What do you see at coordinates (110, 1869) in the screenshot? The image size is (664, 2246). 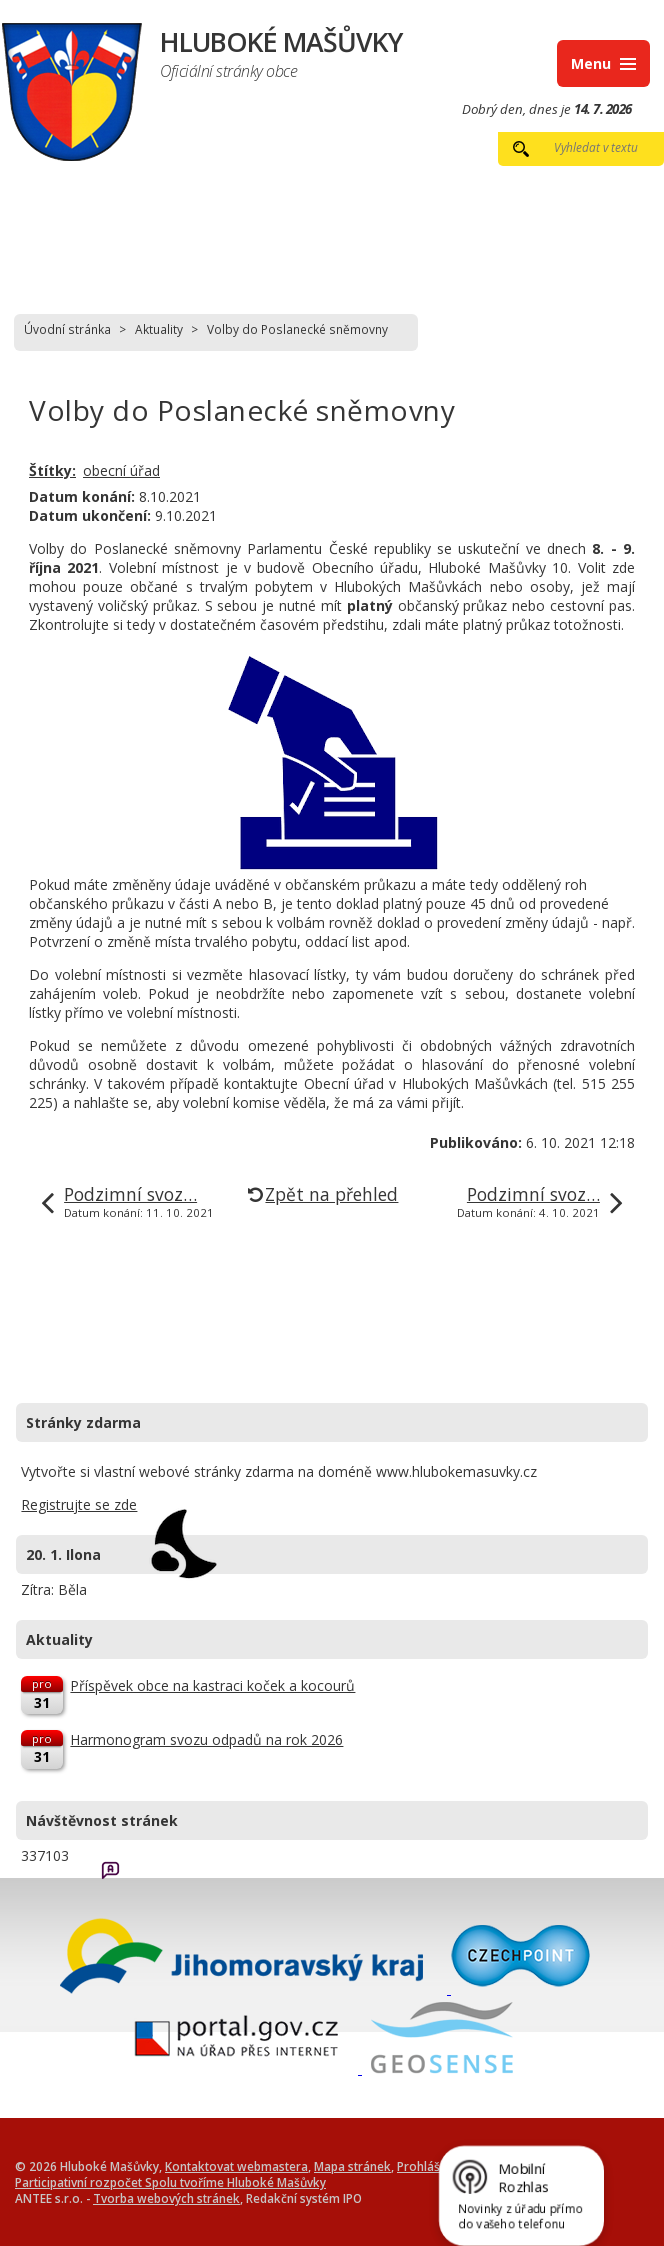 I see `translate message or conversation` at bounding box center [110, 1869].